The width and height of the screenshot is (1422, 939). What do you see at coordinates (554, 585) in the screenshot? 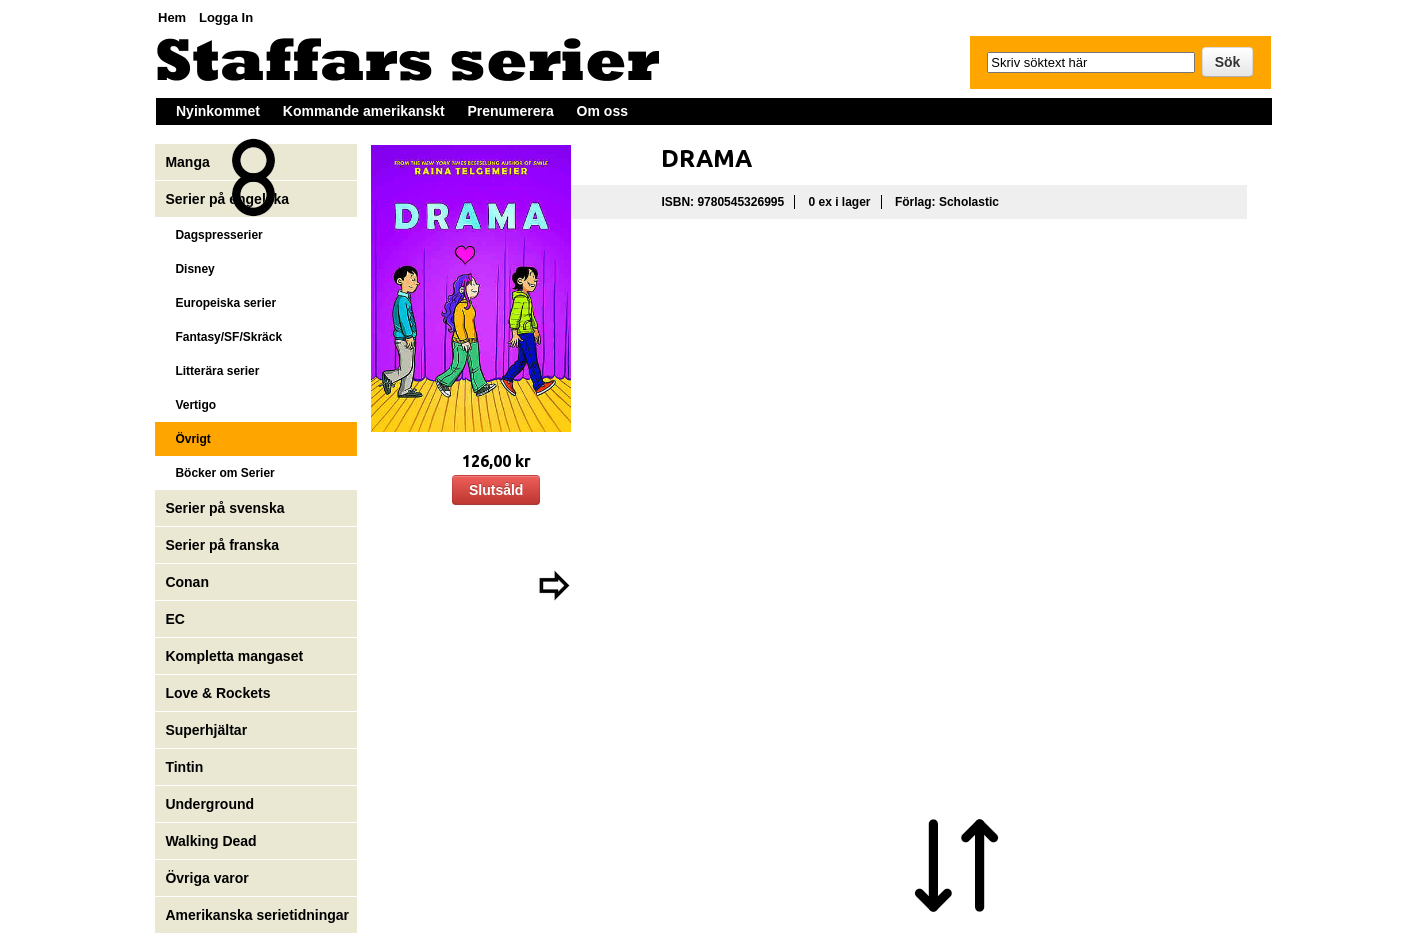
I see `forward an email or message` at bounding box center [554, 585].